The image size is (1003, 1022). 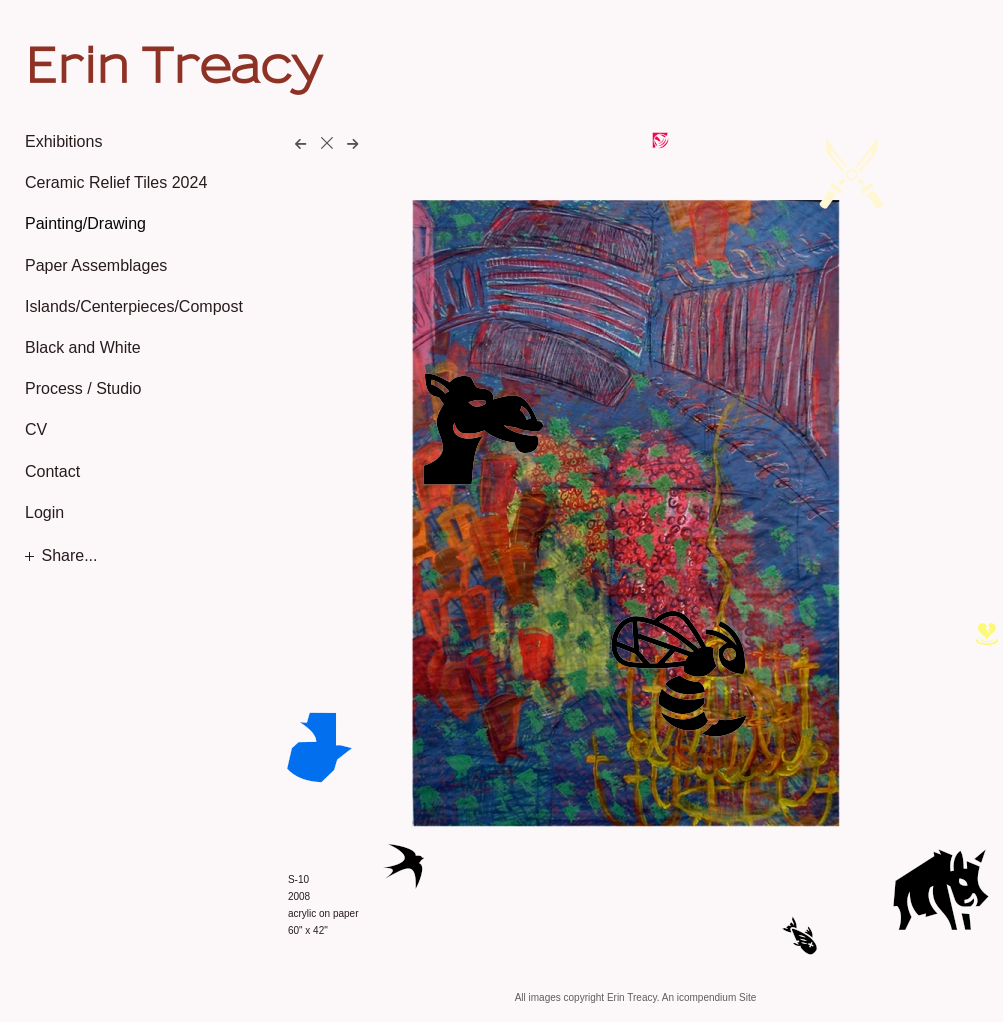 What do you see at coordinates (483, 424) in the screenshot?
I see `camel-related game content or desert theme` at bounding box center [483, 424].